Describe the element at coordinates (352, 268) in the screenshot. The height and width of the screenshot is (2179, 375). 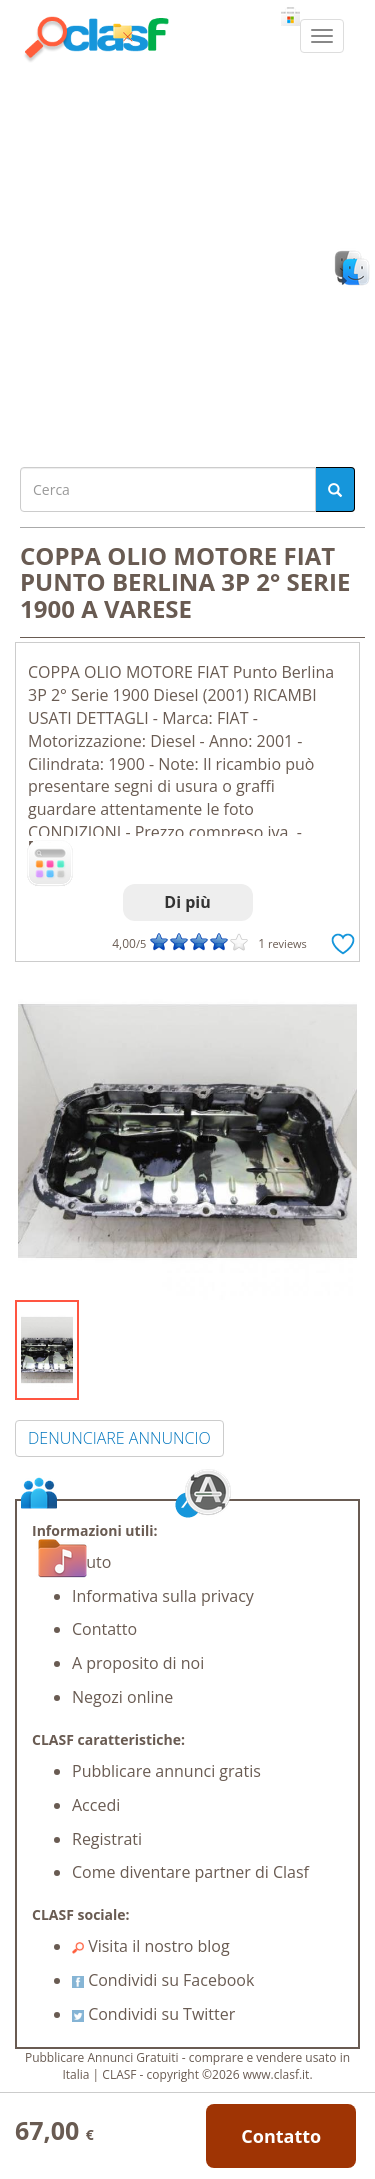
I see `launch migration assistant to transfer data from another mac` at that location.